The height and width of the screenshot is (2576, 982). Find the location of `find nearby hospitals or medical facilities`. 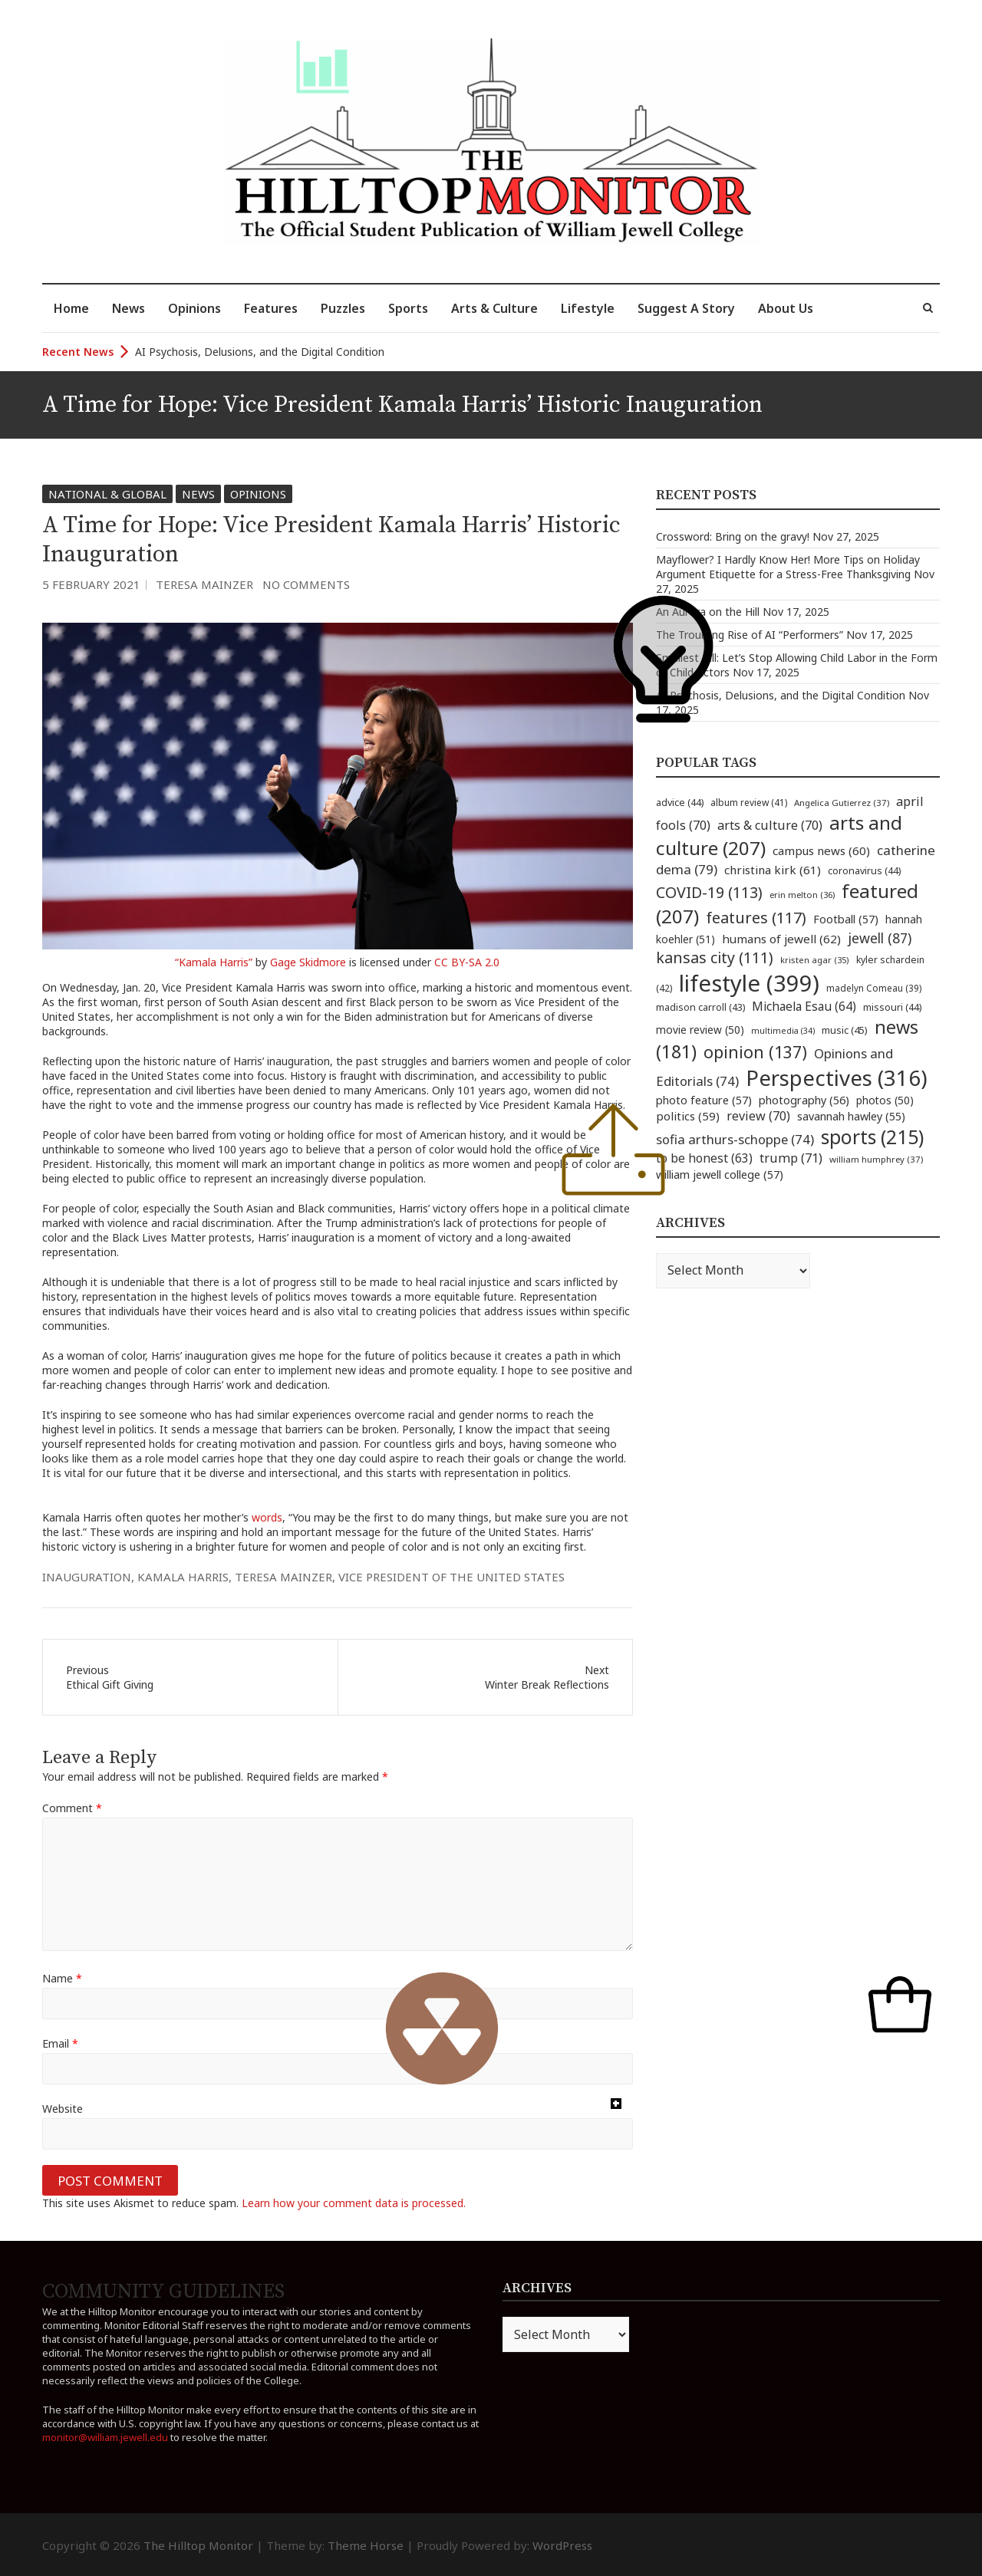

find nearby hospitals or medical facilities is located at coordinates (616, 2104).